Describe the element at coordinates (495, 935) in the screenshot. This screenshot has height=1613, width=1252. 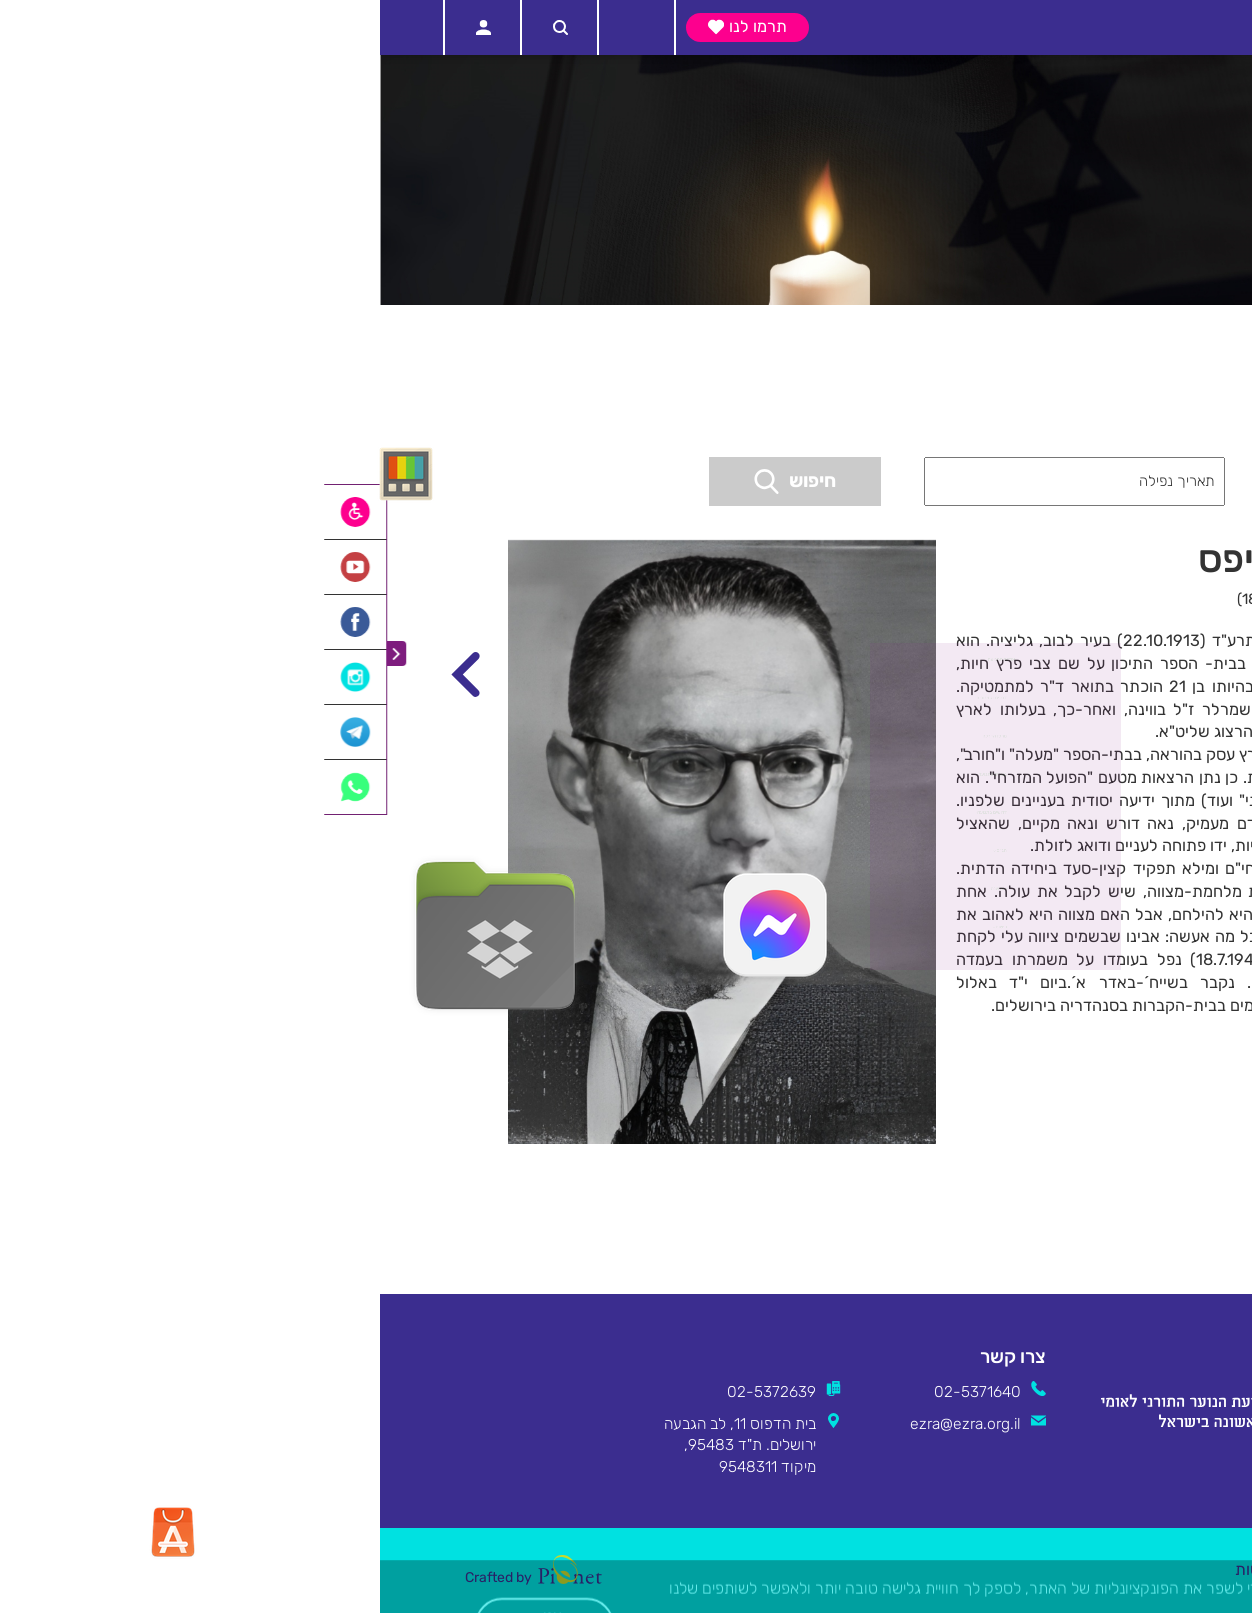
I see `open your dropbox folder` at that location.